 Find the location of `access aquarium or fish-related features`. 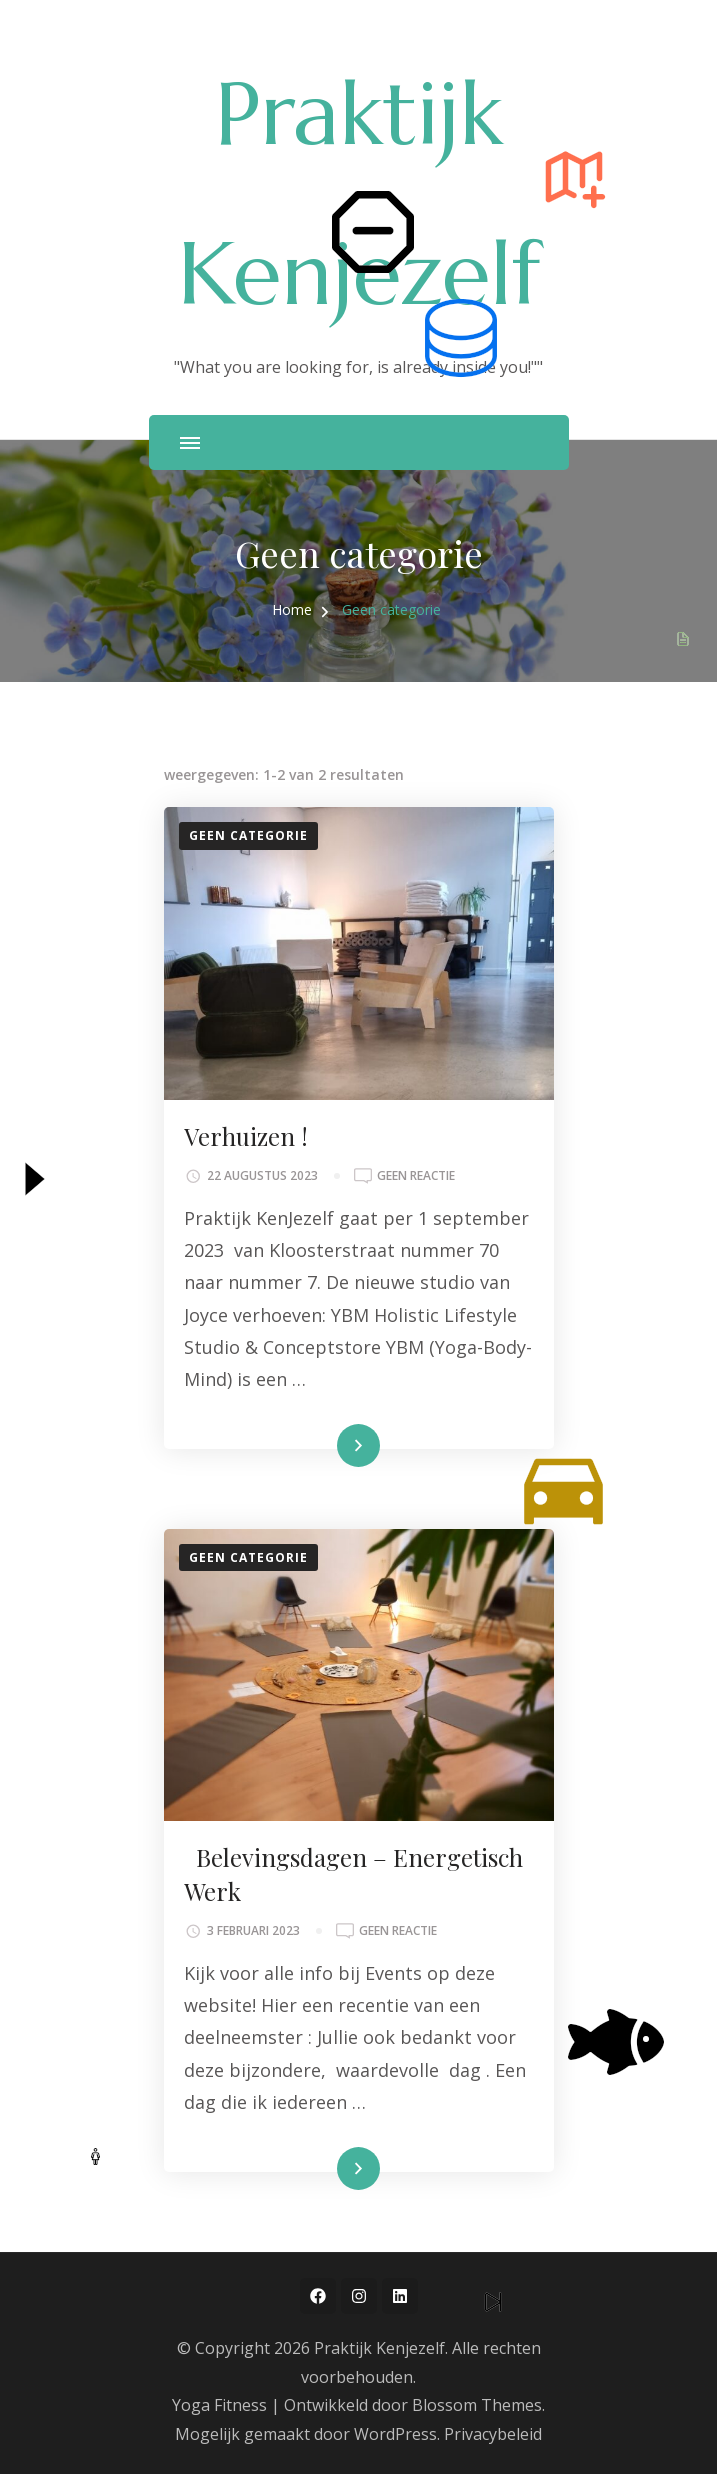

access aquarium or fish-related features is located at coordinates (616, 2042).